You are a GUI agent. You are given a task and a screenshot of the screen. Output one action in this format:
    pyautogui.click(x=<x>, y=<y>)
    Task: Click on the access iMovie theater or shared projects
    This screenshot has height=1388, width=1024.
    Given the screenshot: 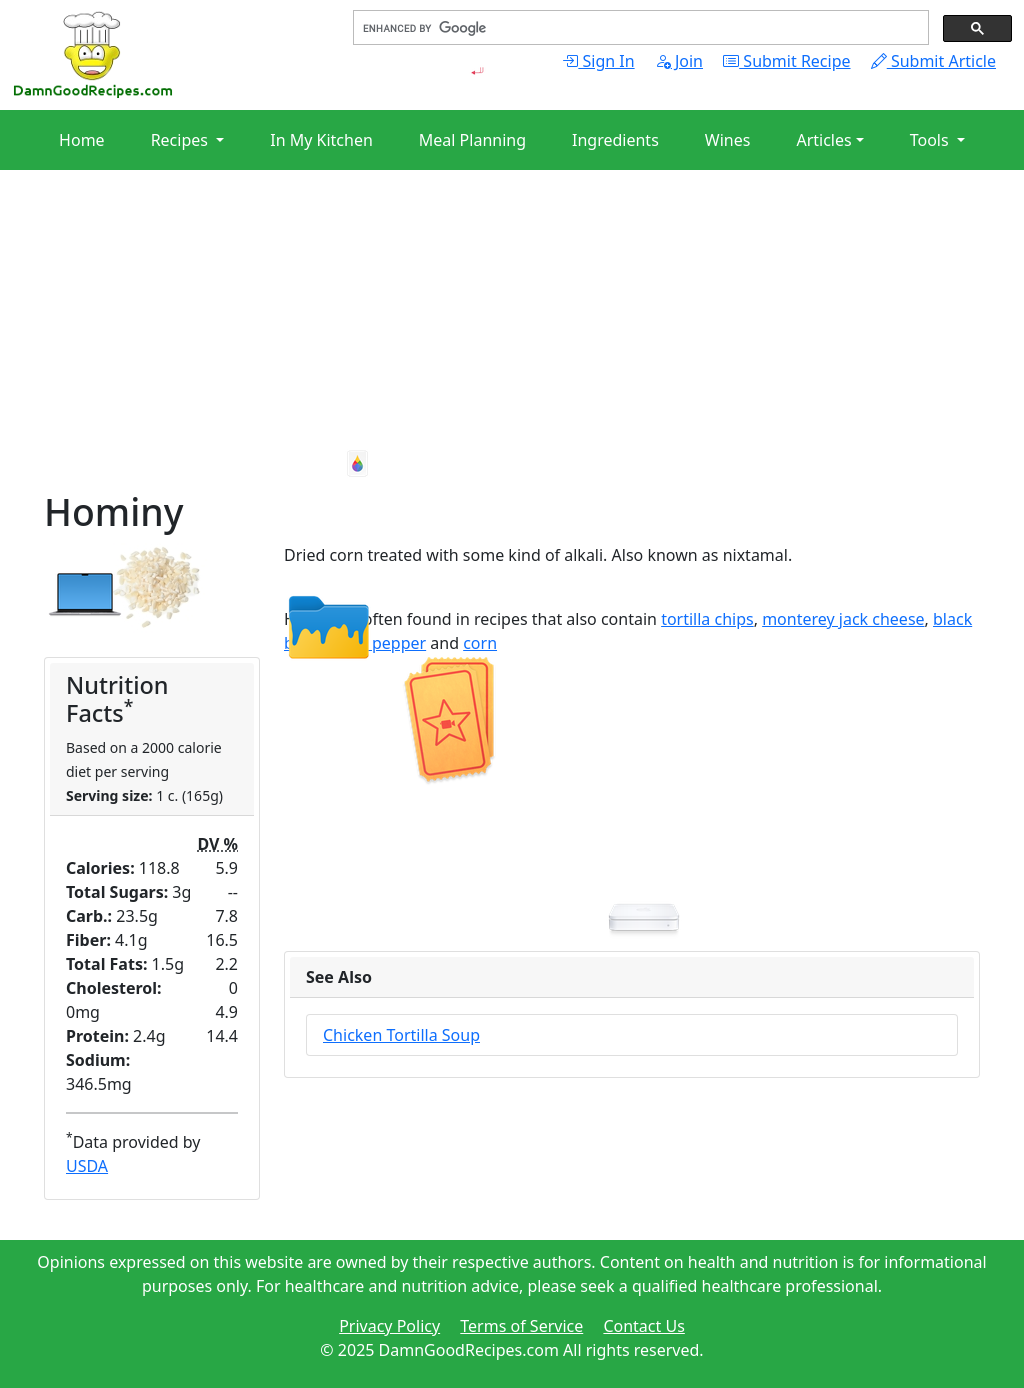 What is the action you would take?
    pyautogui.click(x=454, y=720)
    